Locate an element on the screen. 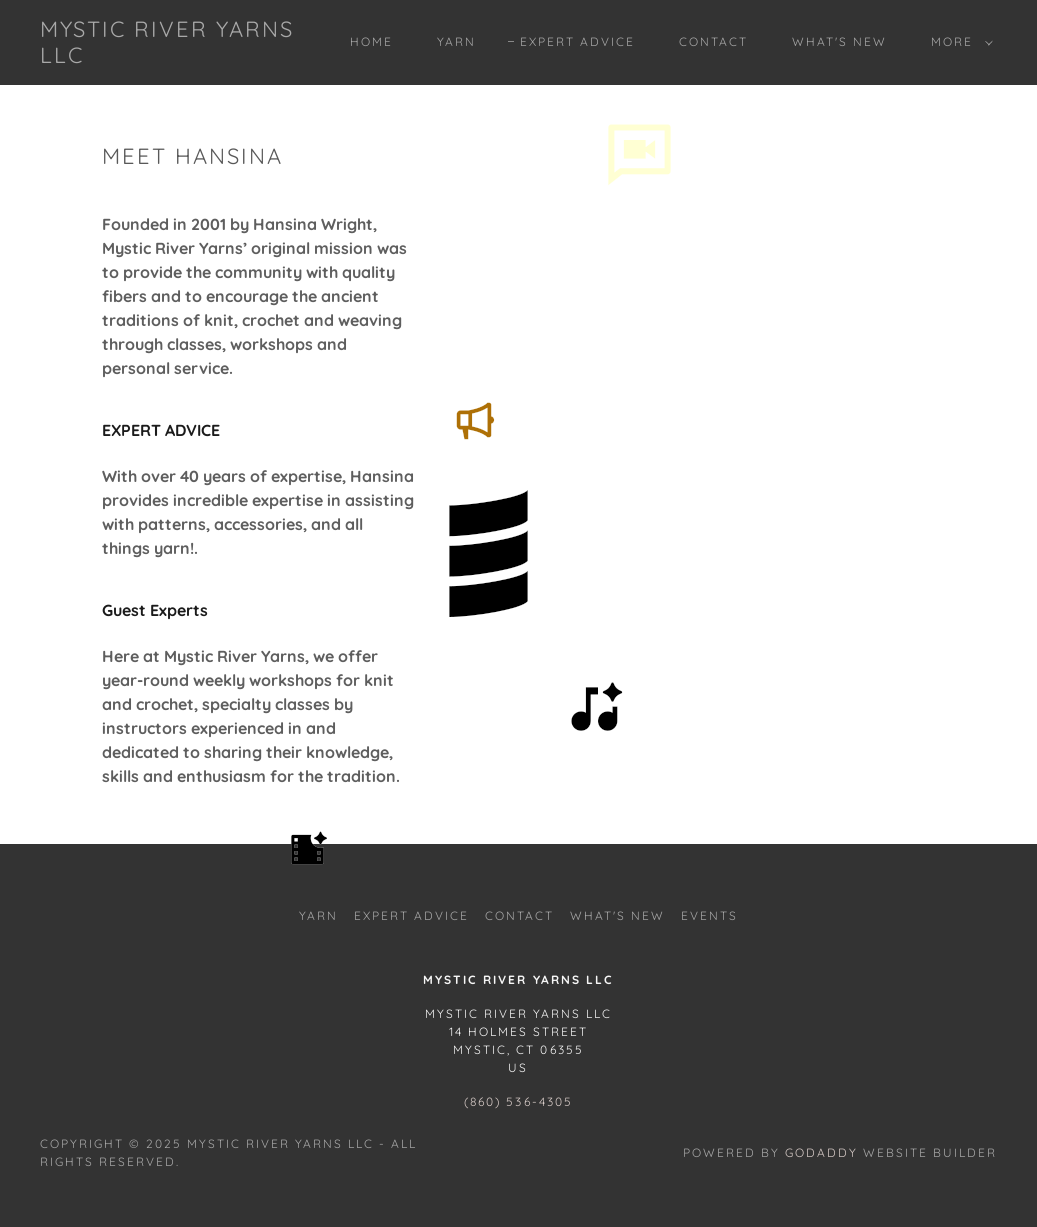  start a video chat conversation is located at coordinates (639, 152).